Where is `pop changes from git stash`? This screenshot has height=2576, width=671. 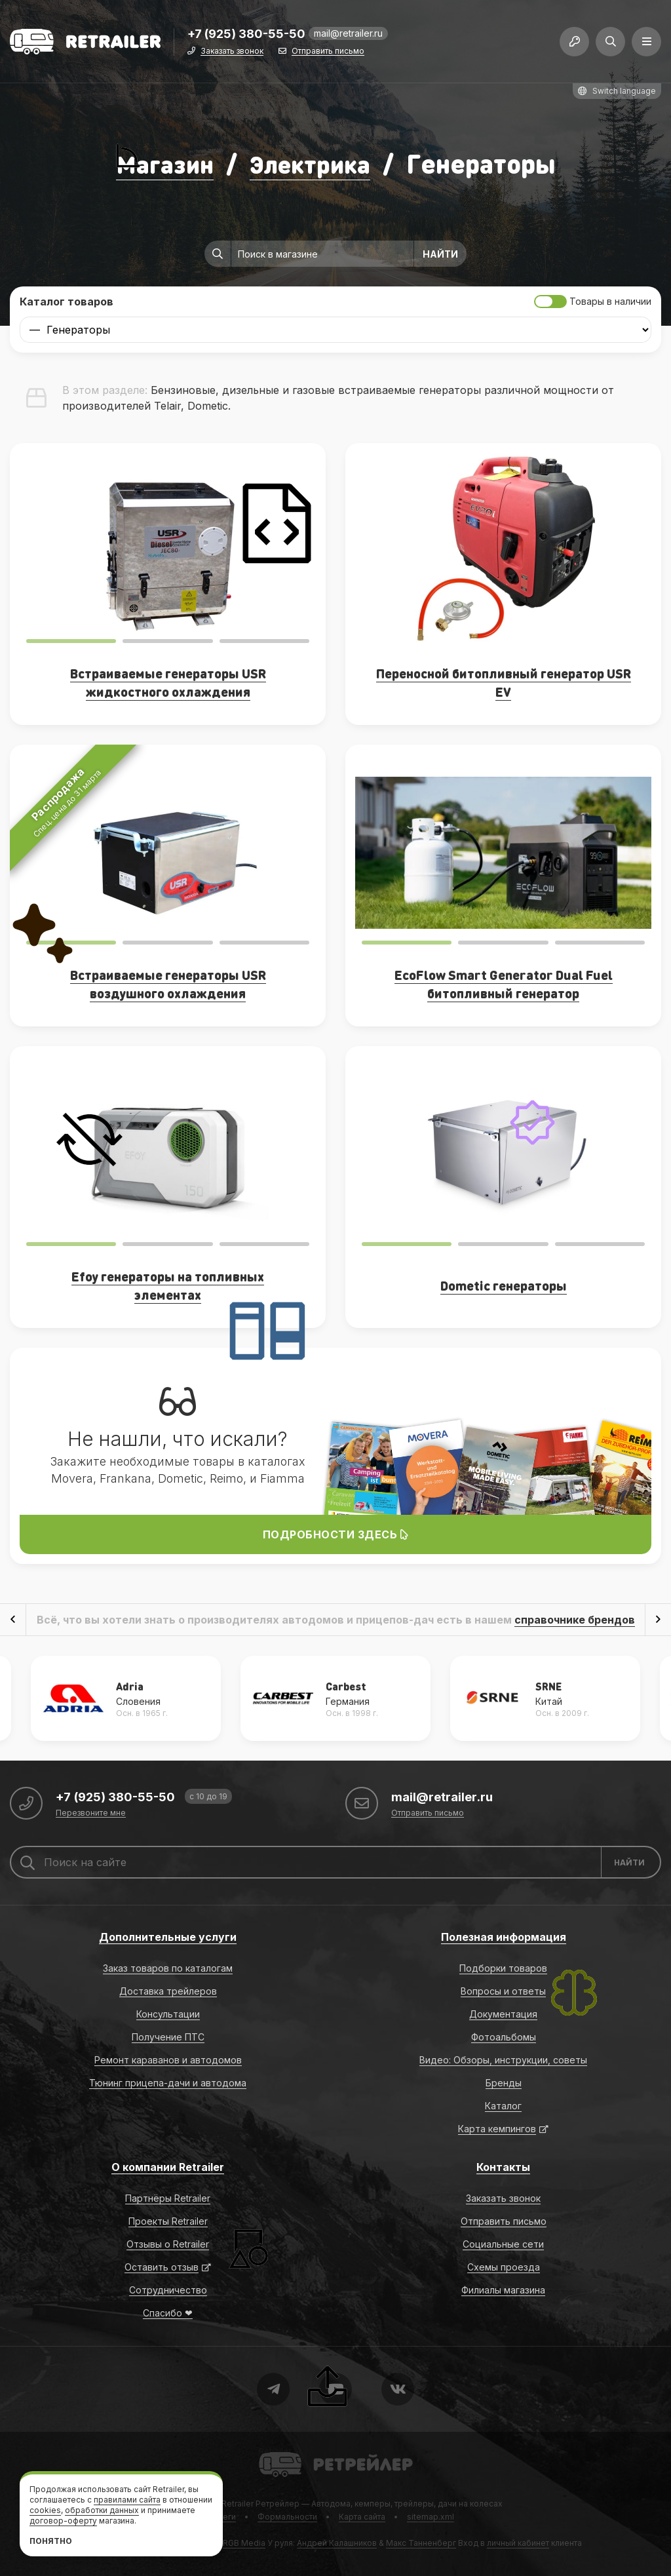
pop changes from git stash is located at coordinates (329, 2385).